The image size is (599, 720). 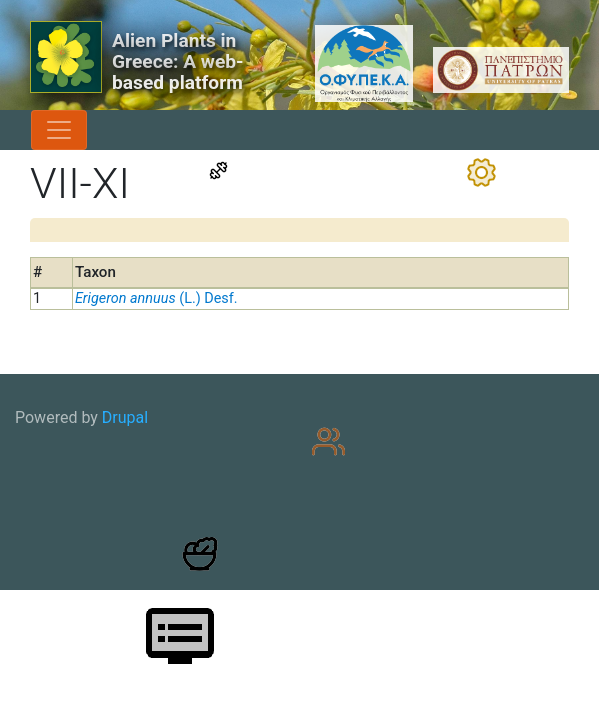 I want to click on access settings or preferences, so click(x=481, y=172).